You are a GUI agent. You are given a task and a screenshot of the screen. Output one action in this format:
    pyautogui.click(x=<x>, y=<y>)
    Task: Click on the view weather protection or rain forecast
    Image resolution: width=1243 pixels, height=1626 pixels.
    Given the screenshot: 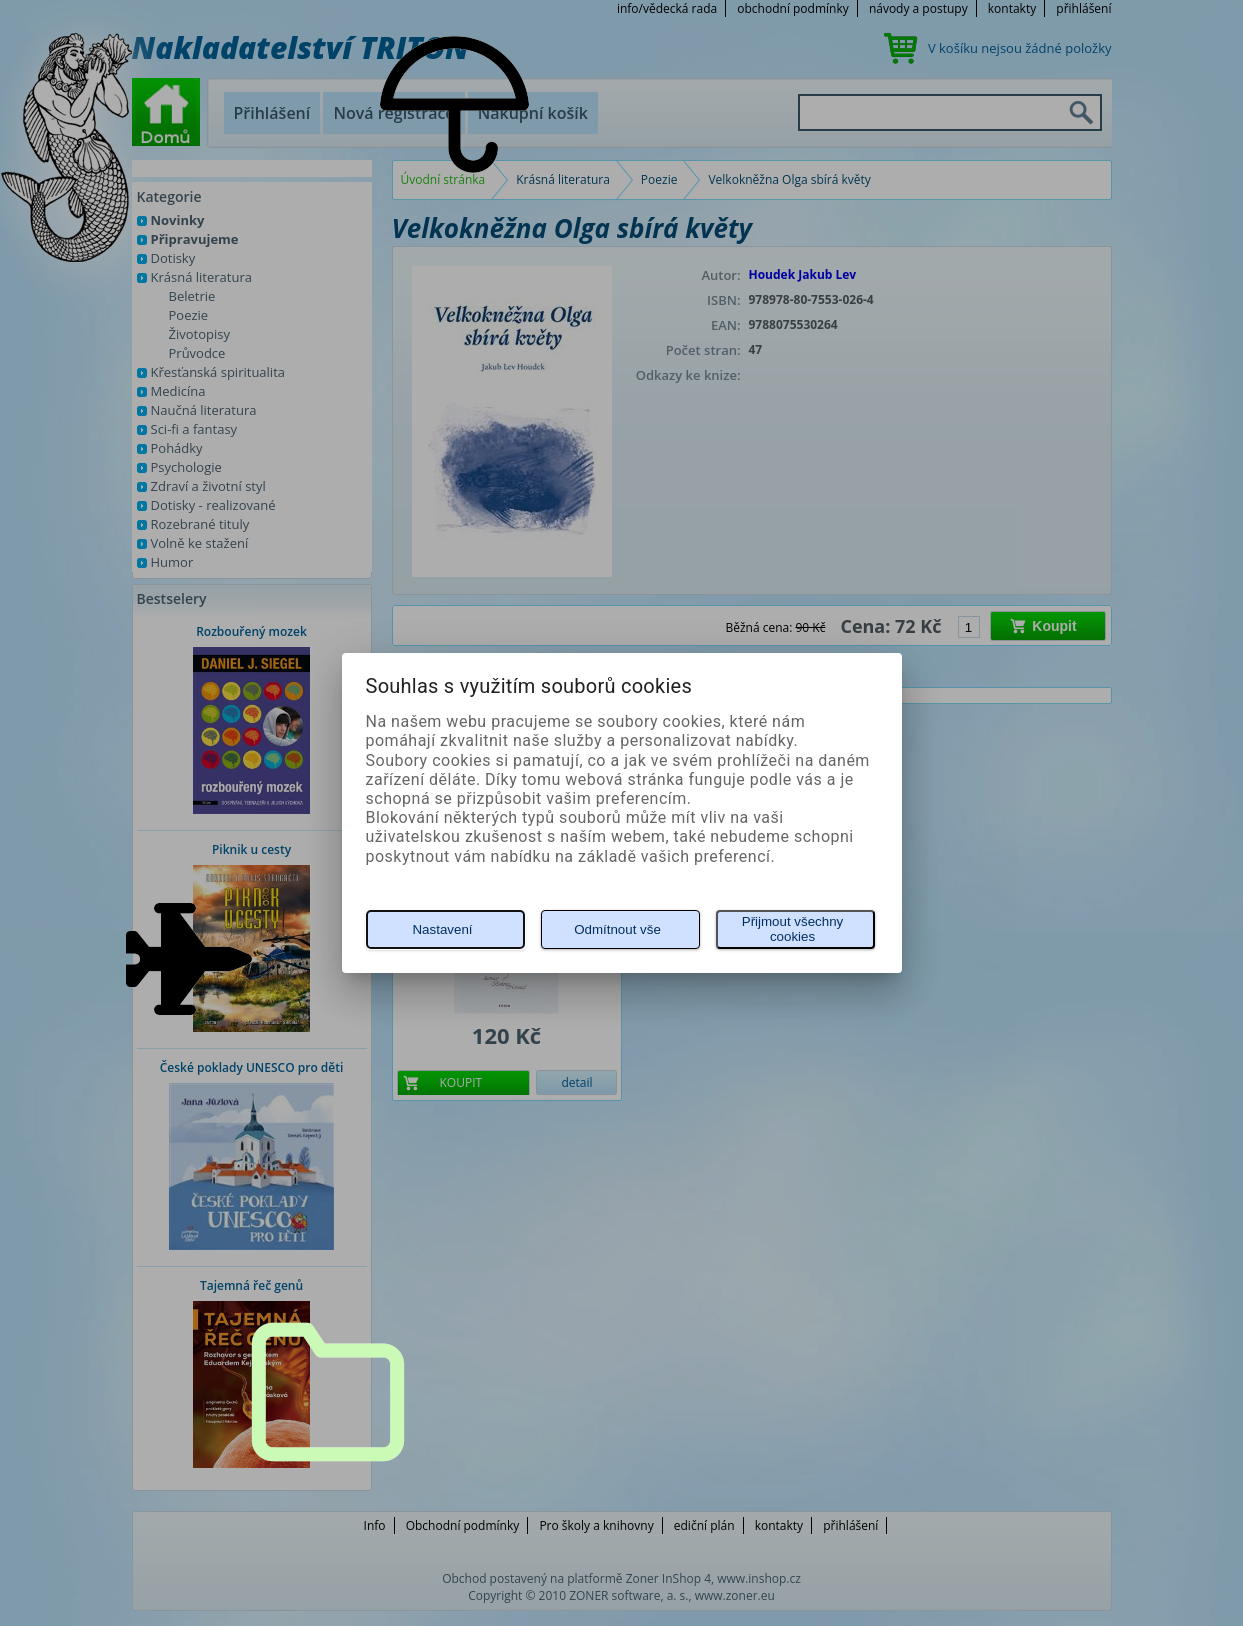 What is the action you would take?
    pyautogui.click(x=454, y=104)
    